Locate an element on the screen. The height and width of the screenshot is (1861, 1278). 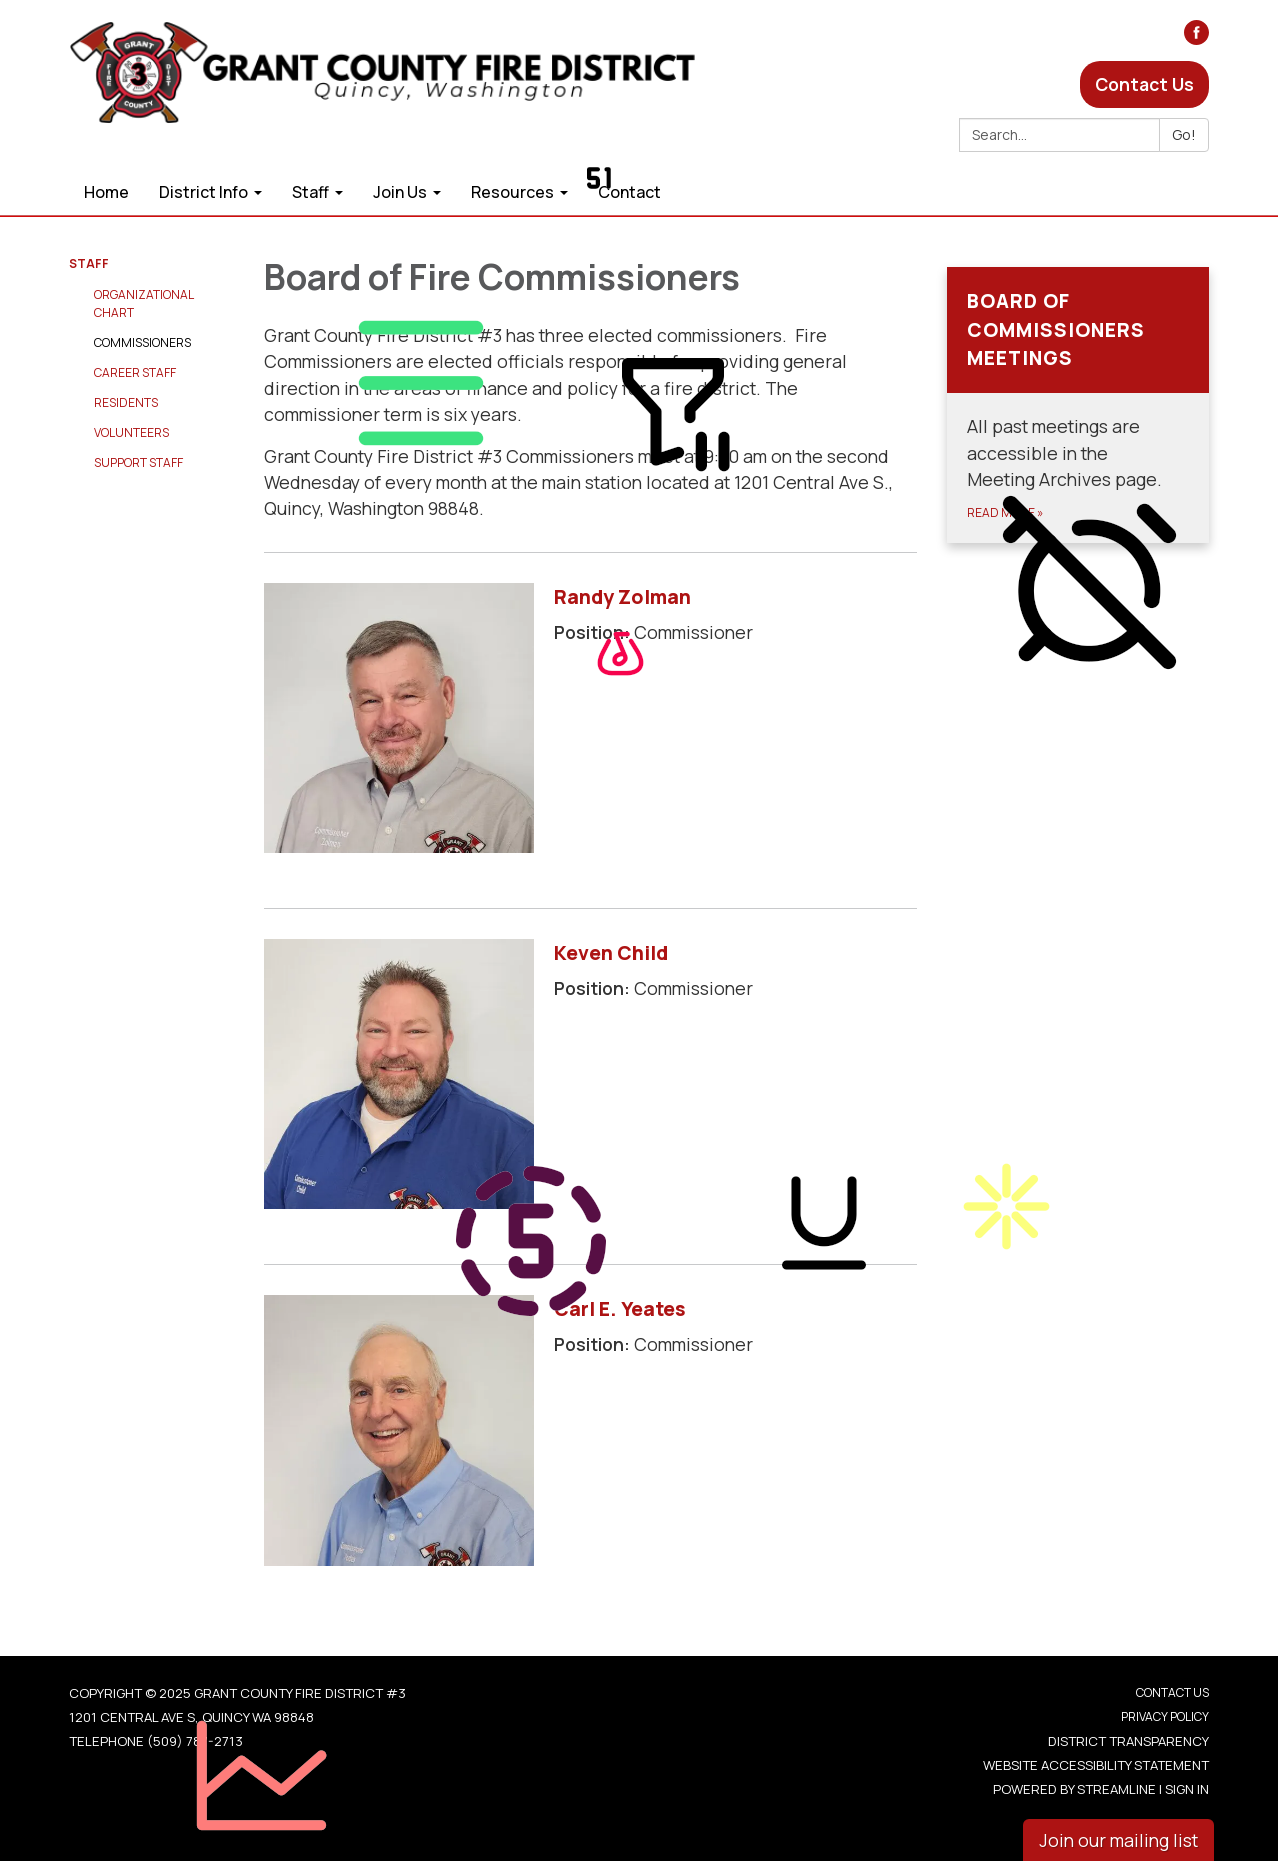
toggle medium density view for list items is located at coordinates (421, 383).